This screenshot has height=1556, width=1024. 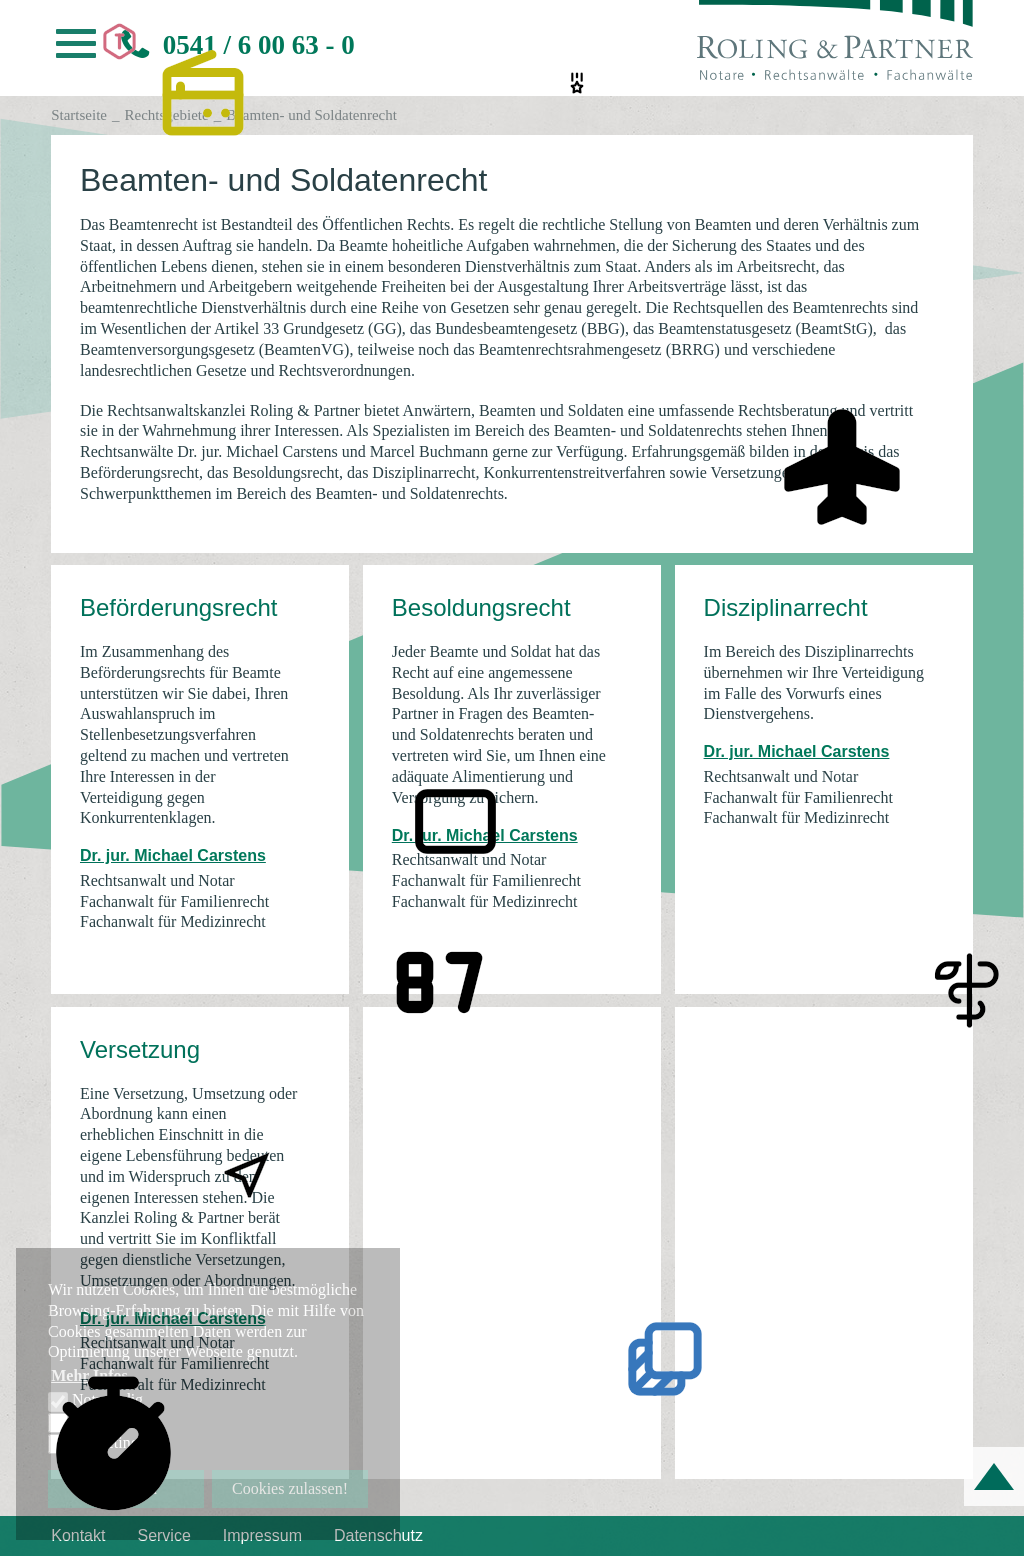 What do you see at coordinates (119, 41) in the screenshot?
I see `indicates a category or tag starting with "T"` at bounding box center [119, 41].